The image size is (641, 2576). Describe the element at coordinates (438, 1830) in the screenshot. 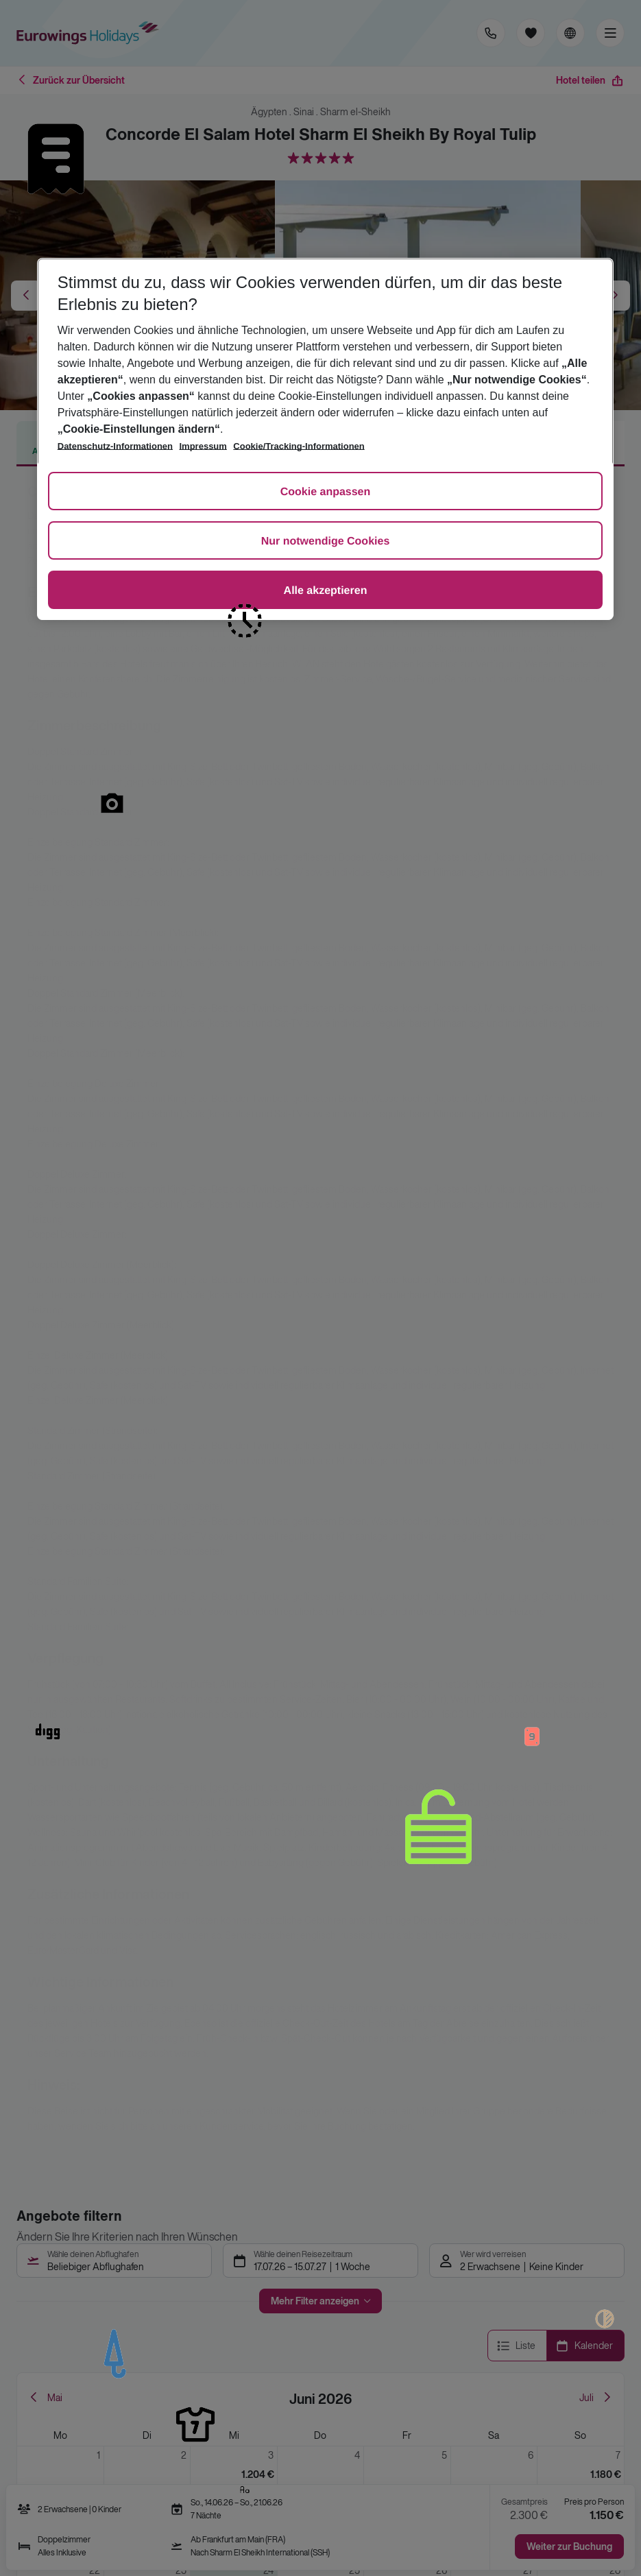

I see `unlocked or unsecured state` at that location.